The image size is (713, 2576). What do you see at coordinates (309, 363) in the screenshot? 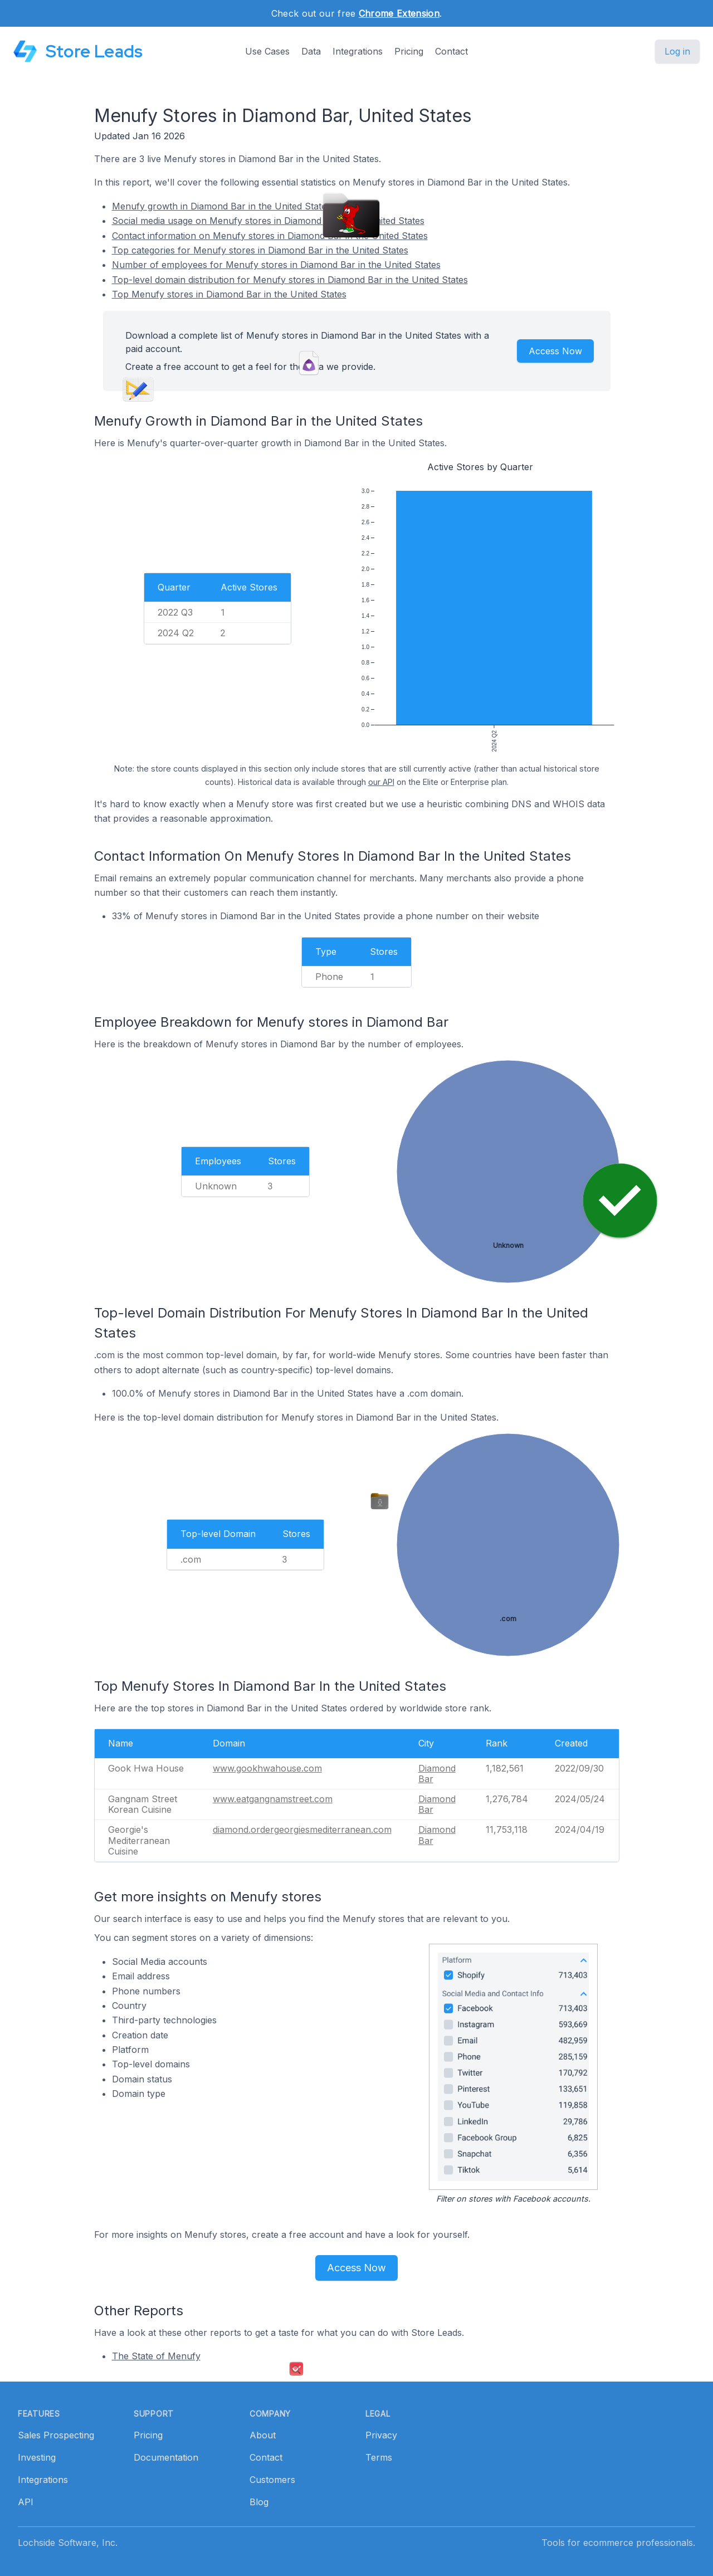
I see `meson build system configuration file` at bounding box center [309, 363].